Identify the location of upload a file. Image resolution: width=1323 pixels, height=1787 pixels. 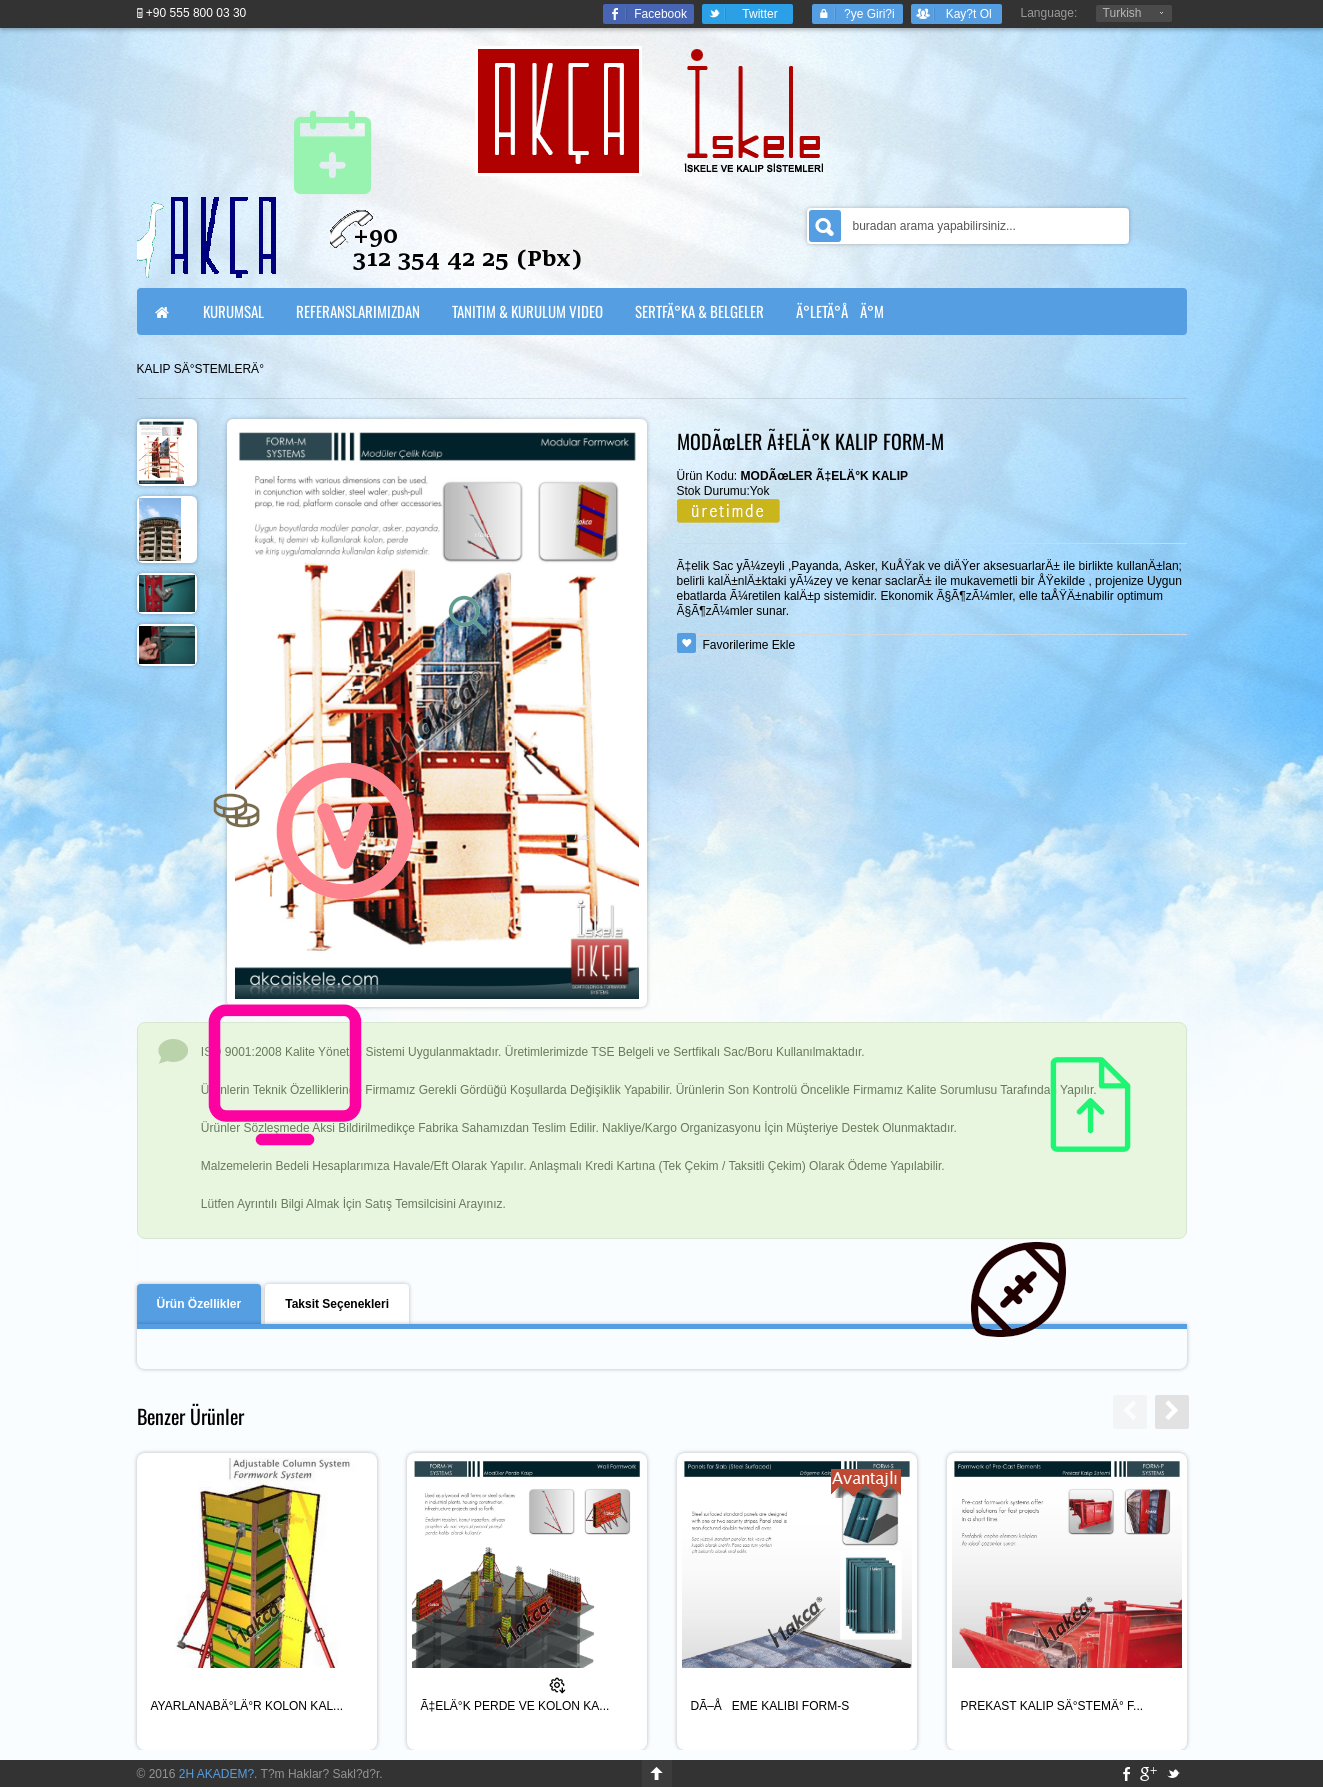
(1090, 1104).